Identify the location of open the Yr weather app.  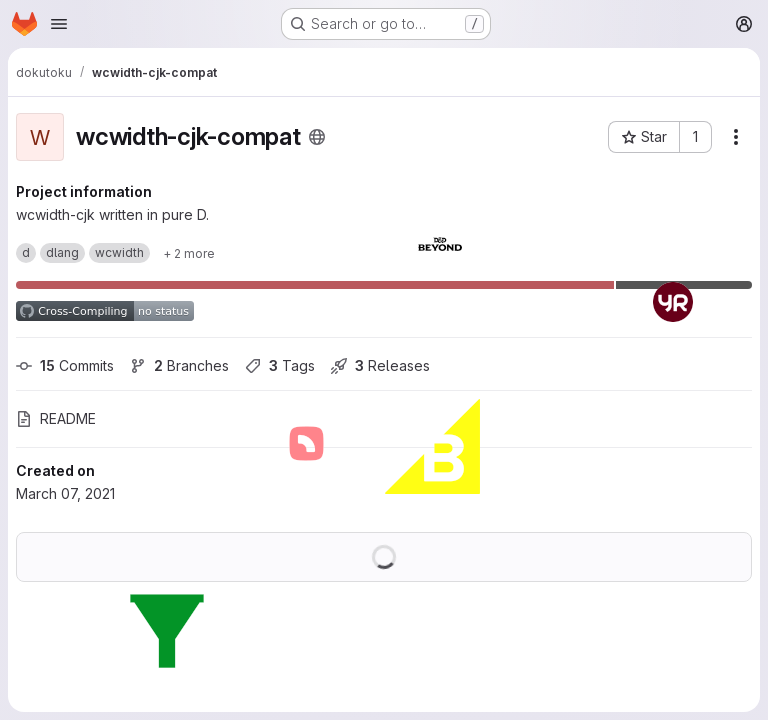
(673, 302).